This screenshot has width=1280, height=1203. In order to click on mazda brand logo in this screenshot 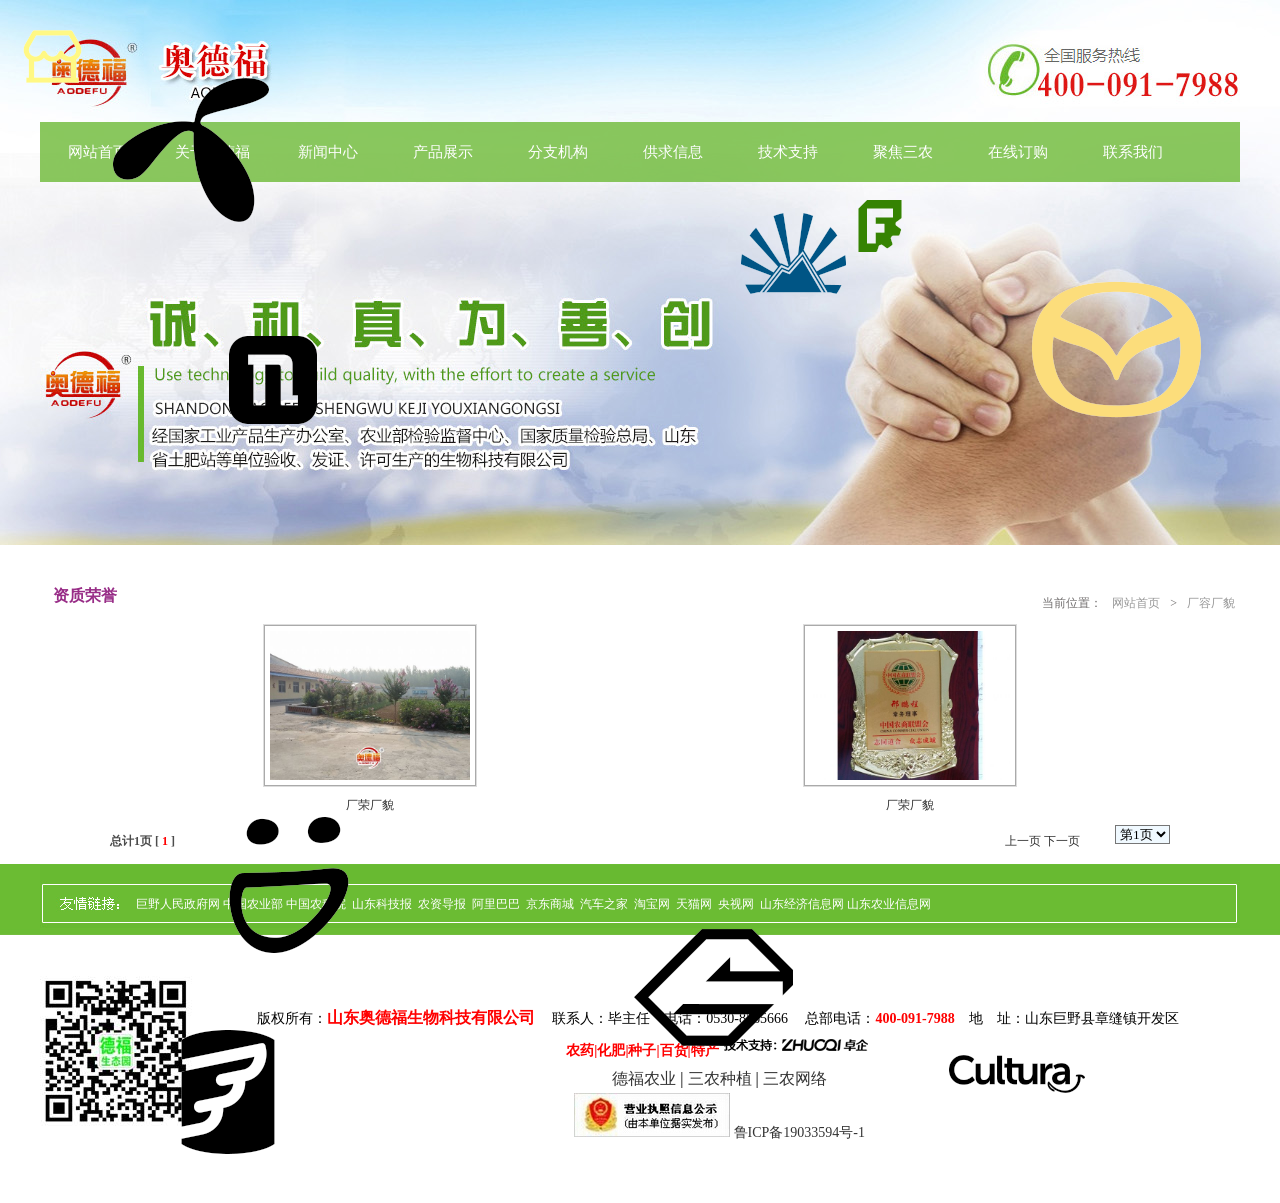, I will do `click(1116, 349)`.